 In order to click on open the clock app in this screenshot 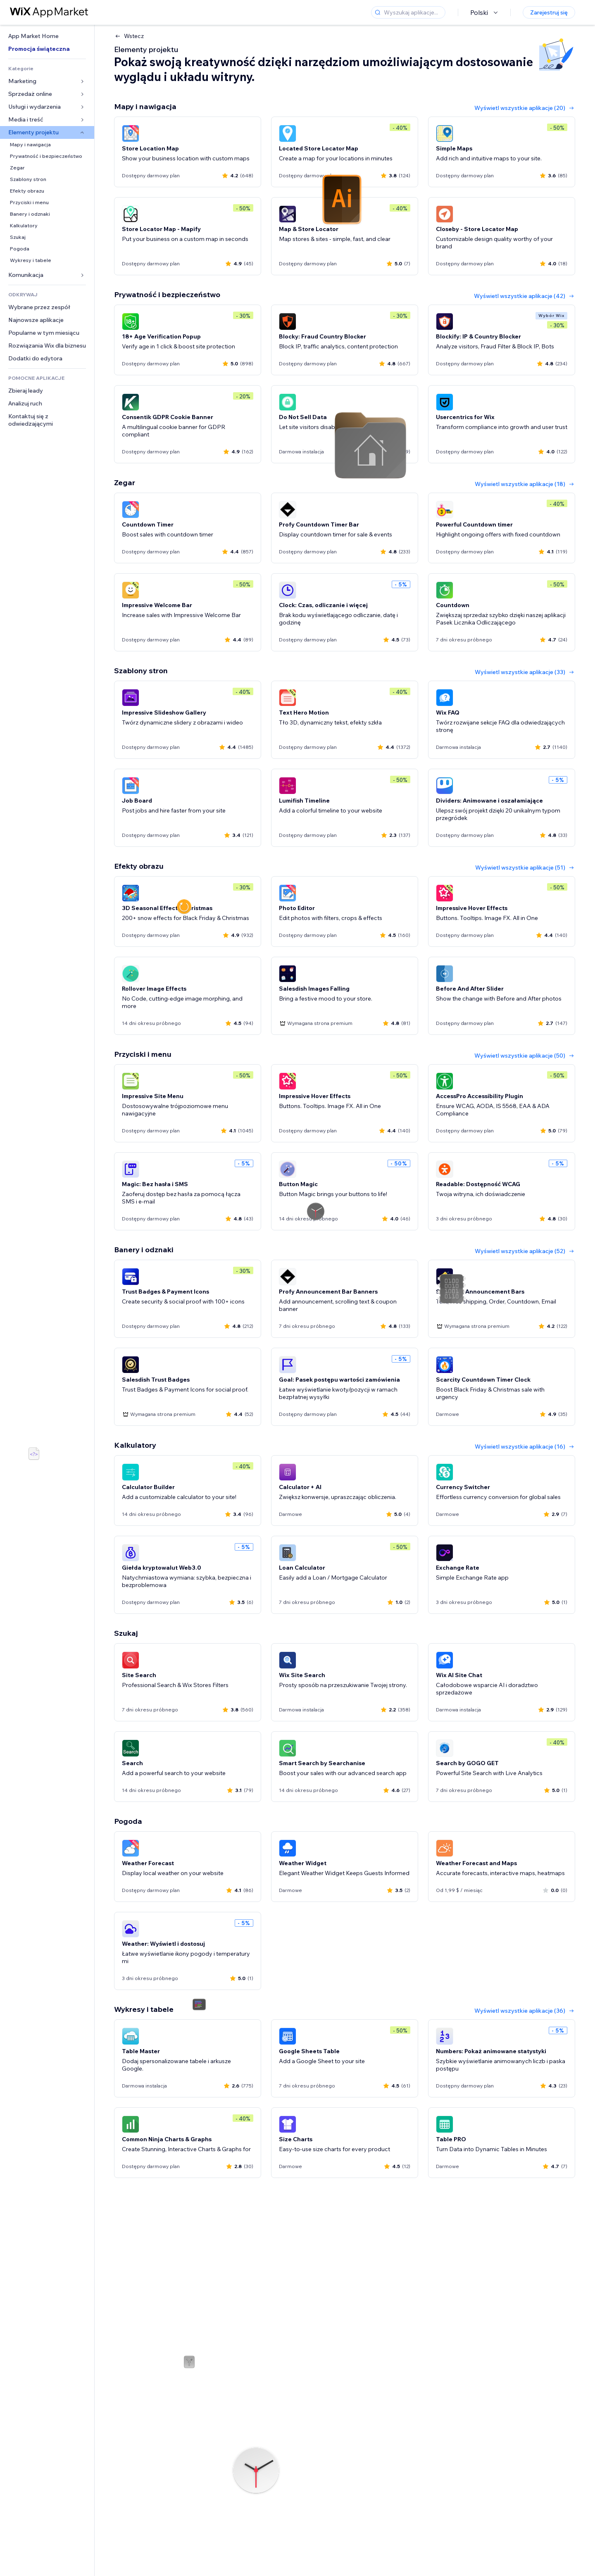, I will do `click(316, 1211)`.